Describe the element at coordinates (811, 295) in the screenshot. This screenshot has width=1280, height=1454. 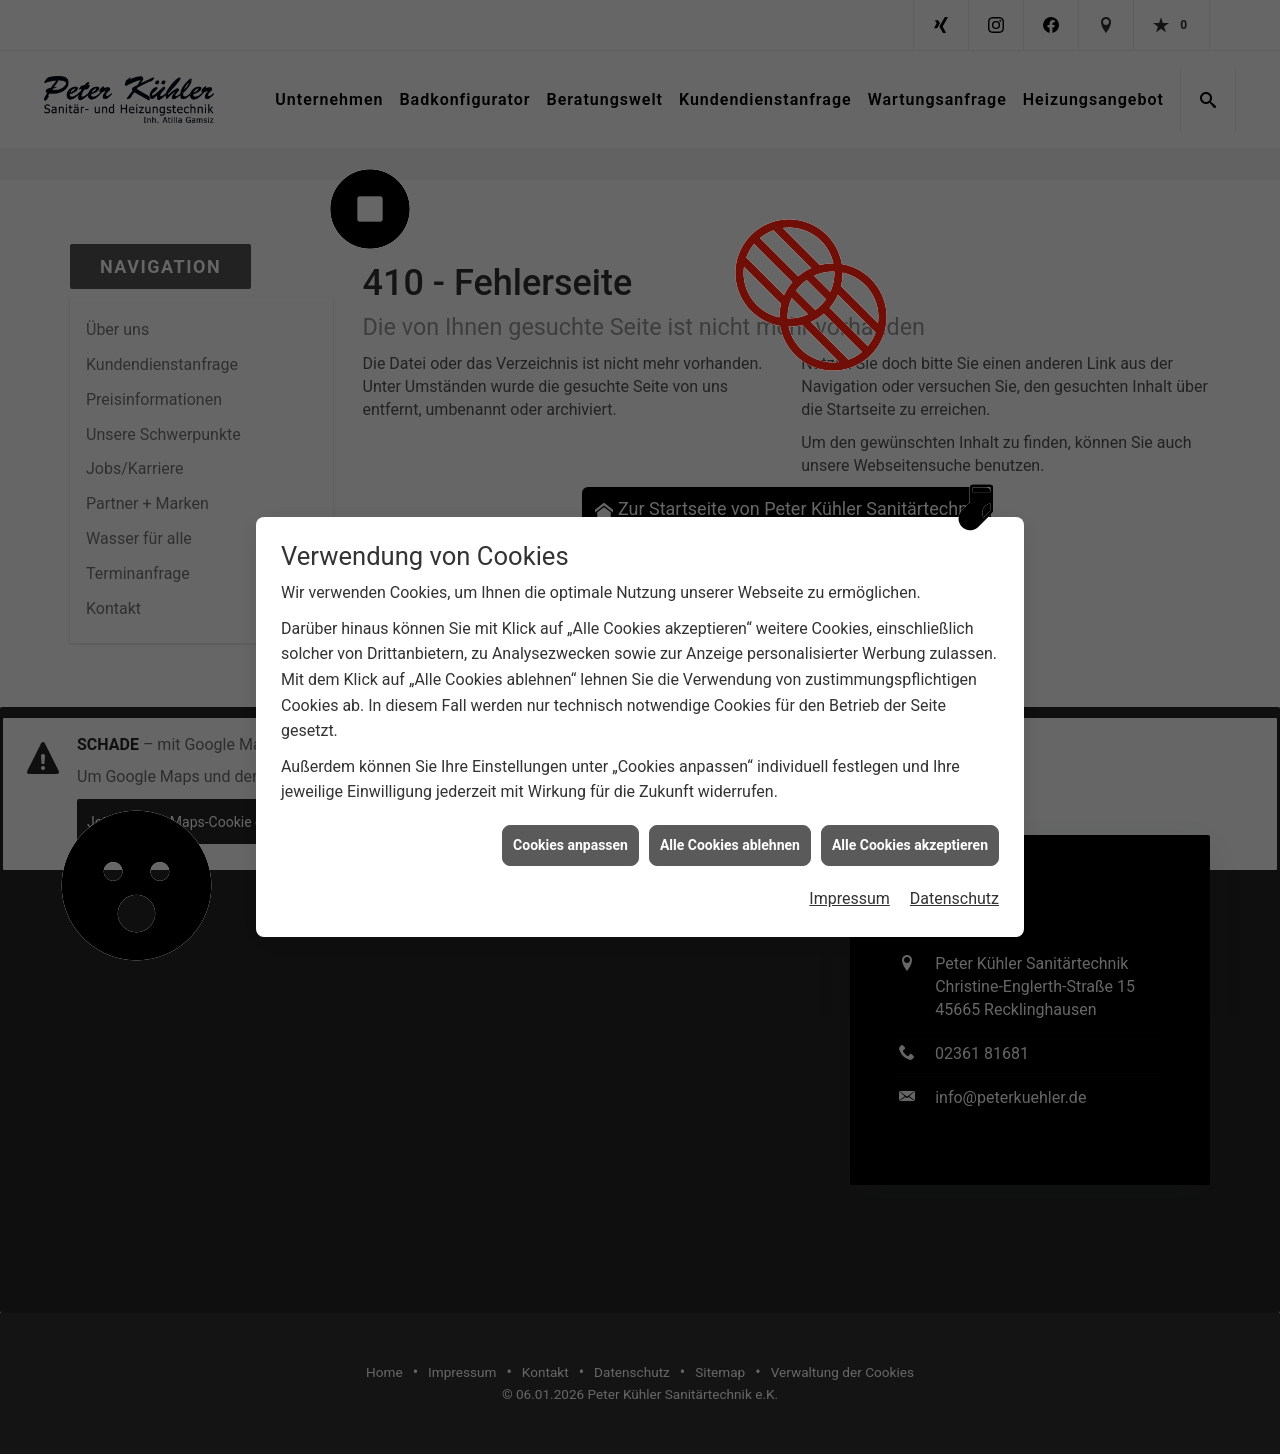
I see `merge or combine selected elements` at that location.